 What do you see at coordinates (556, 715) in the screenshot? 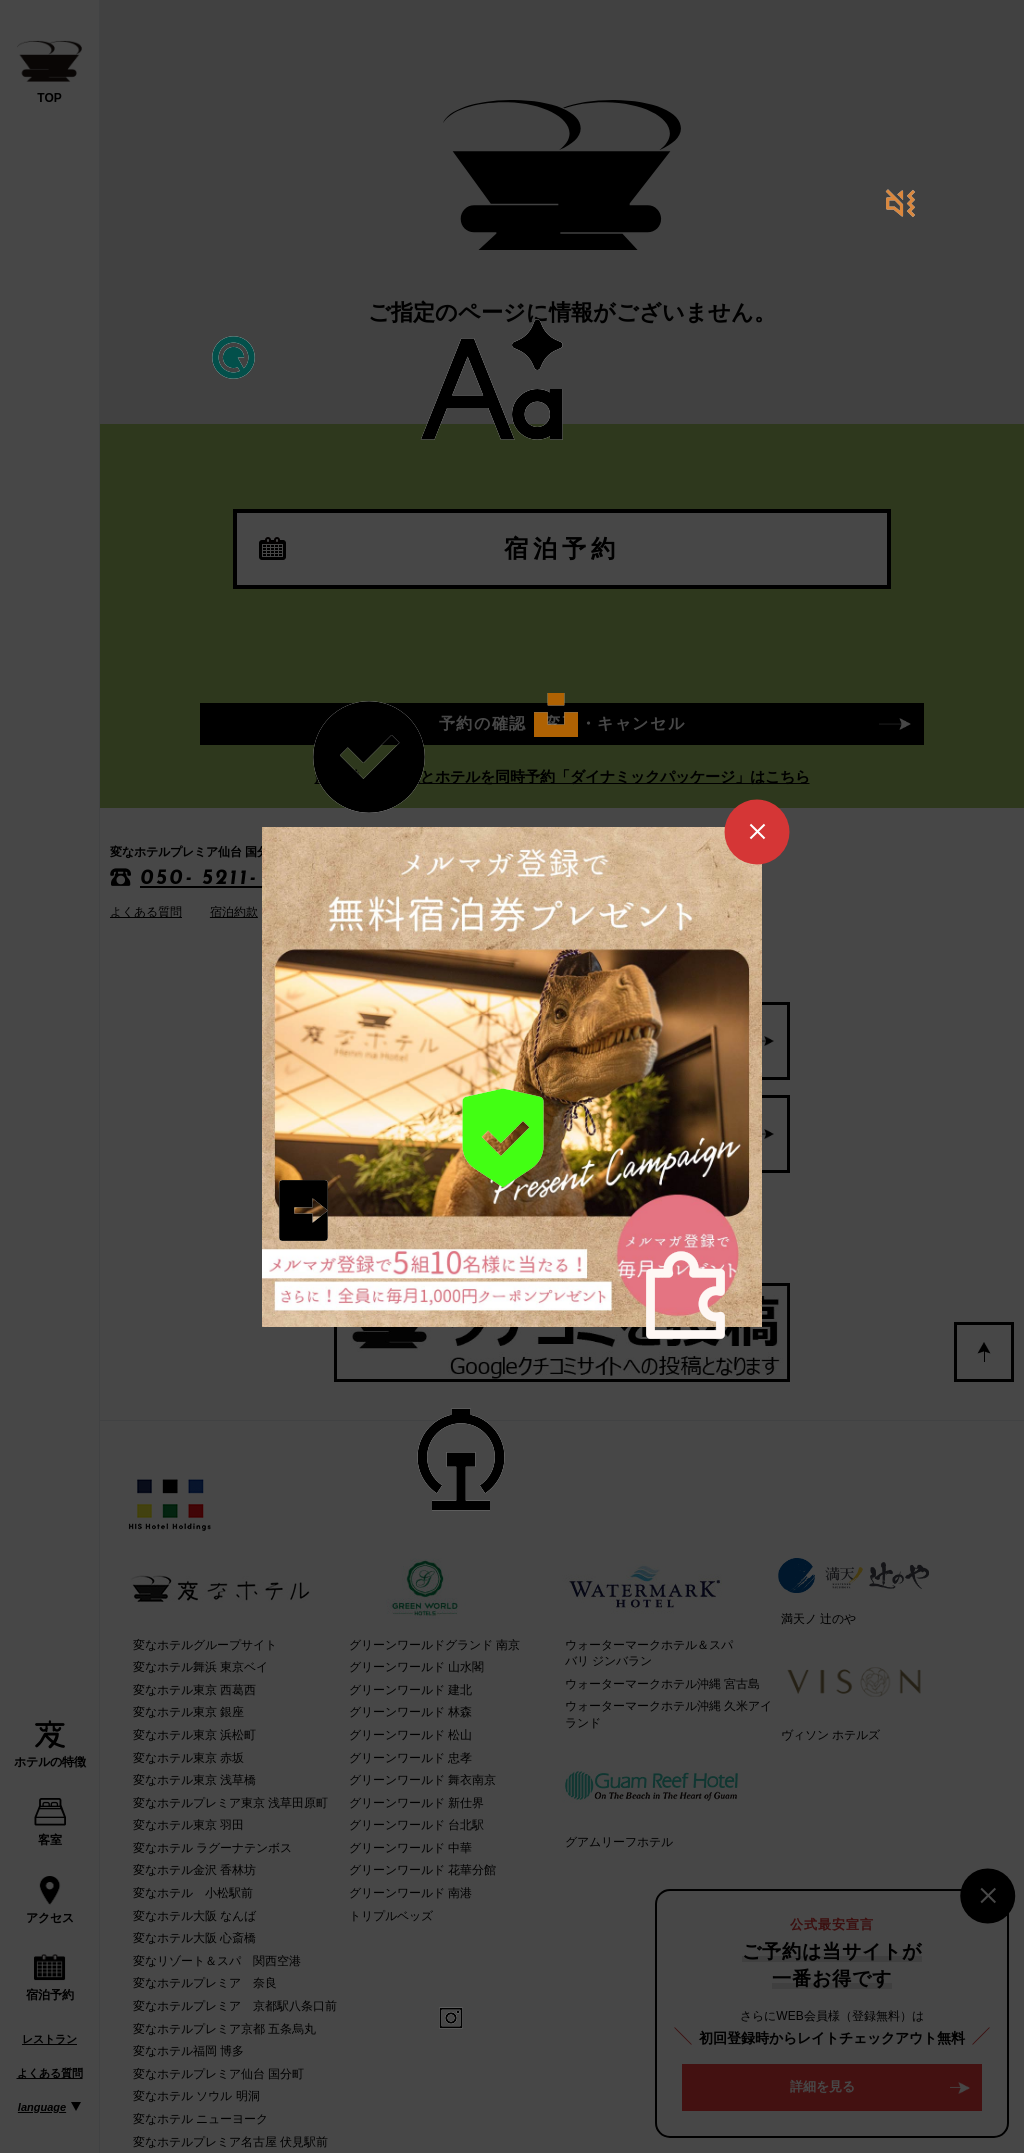
I see `open unsplash to browse stock photos` at bounding box center [556, 715].